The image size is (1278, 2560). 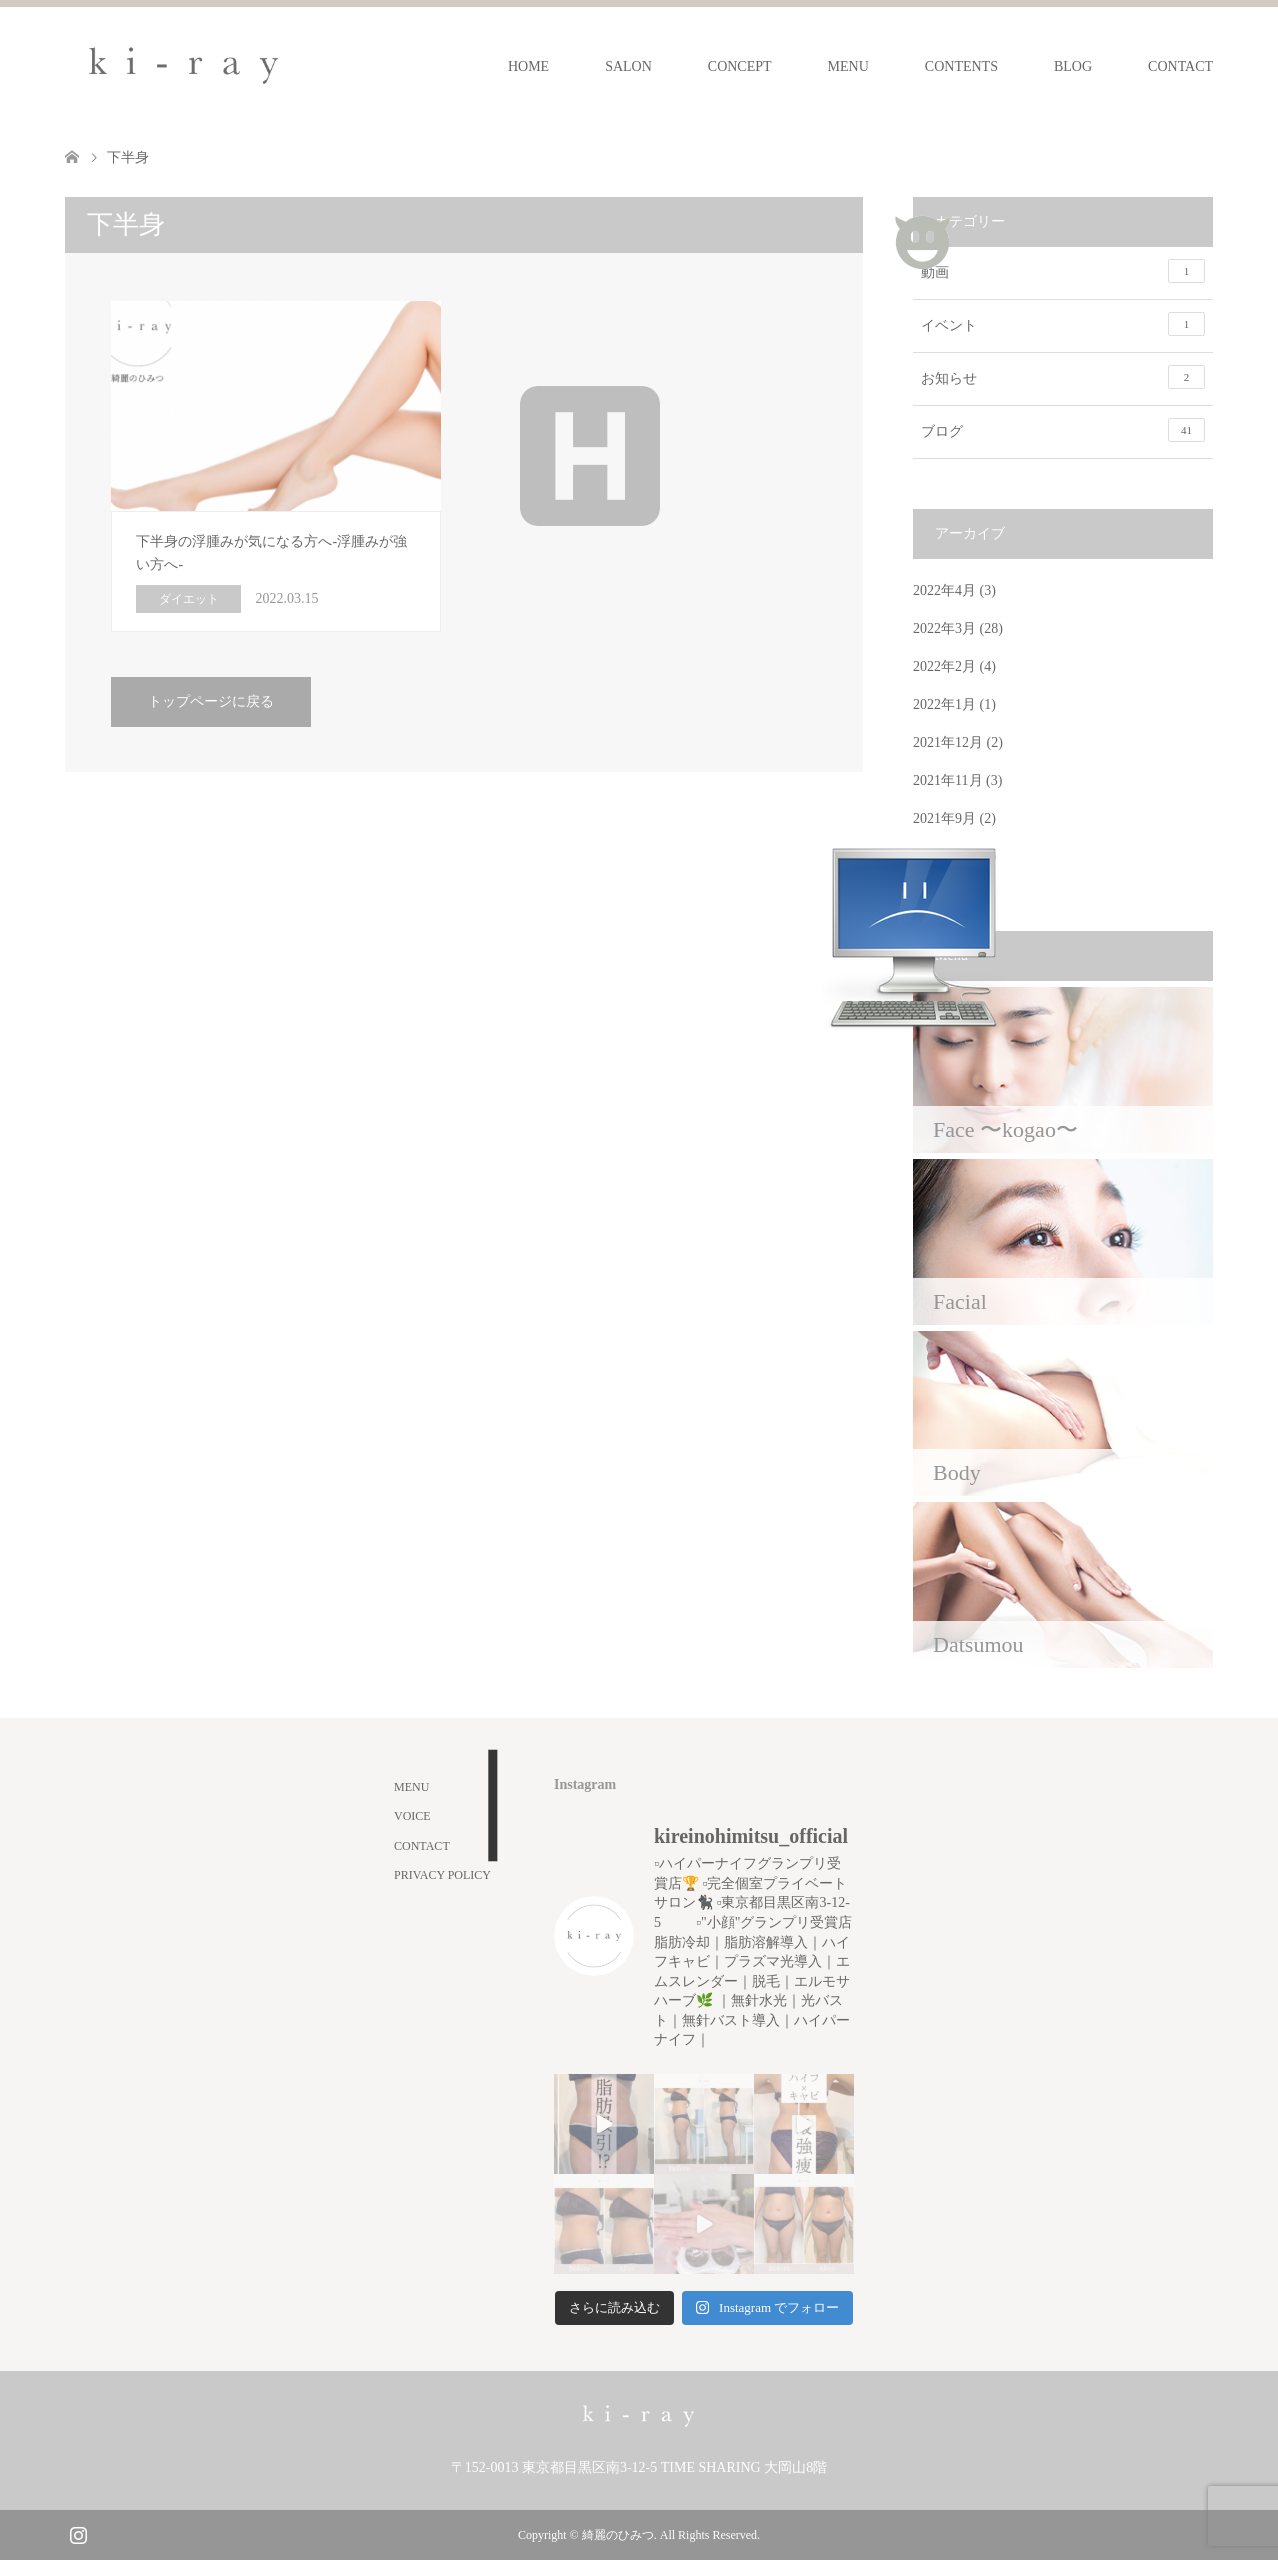 I want to click on insert a mischievous or playful emoji, so click(x=922, y=242).